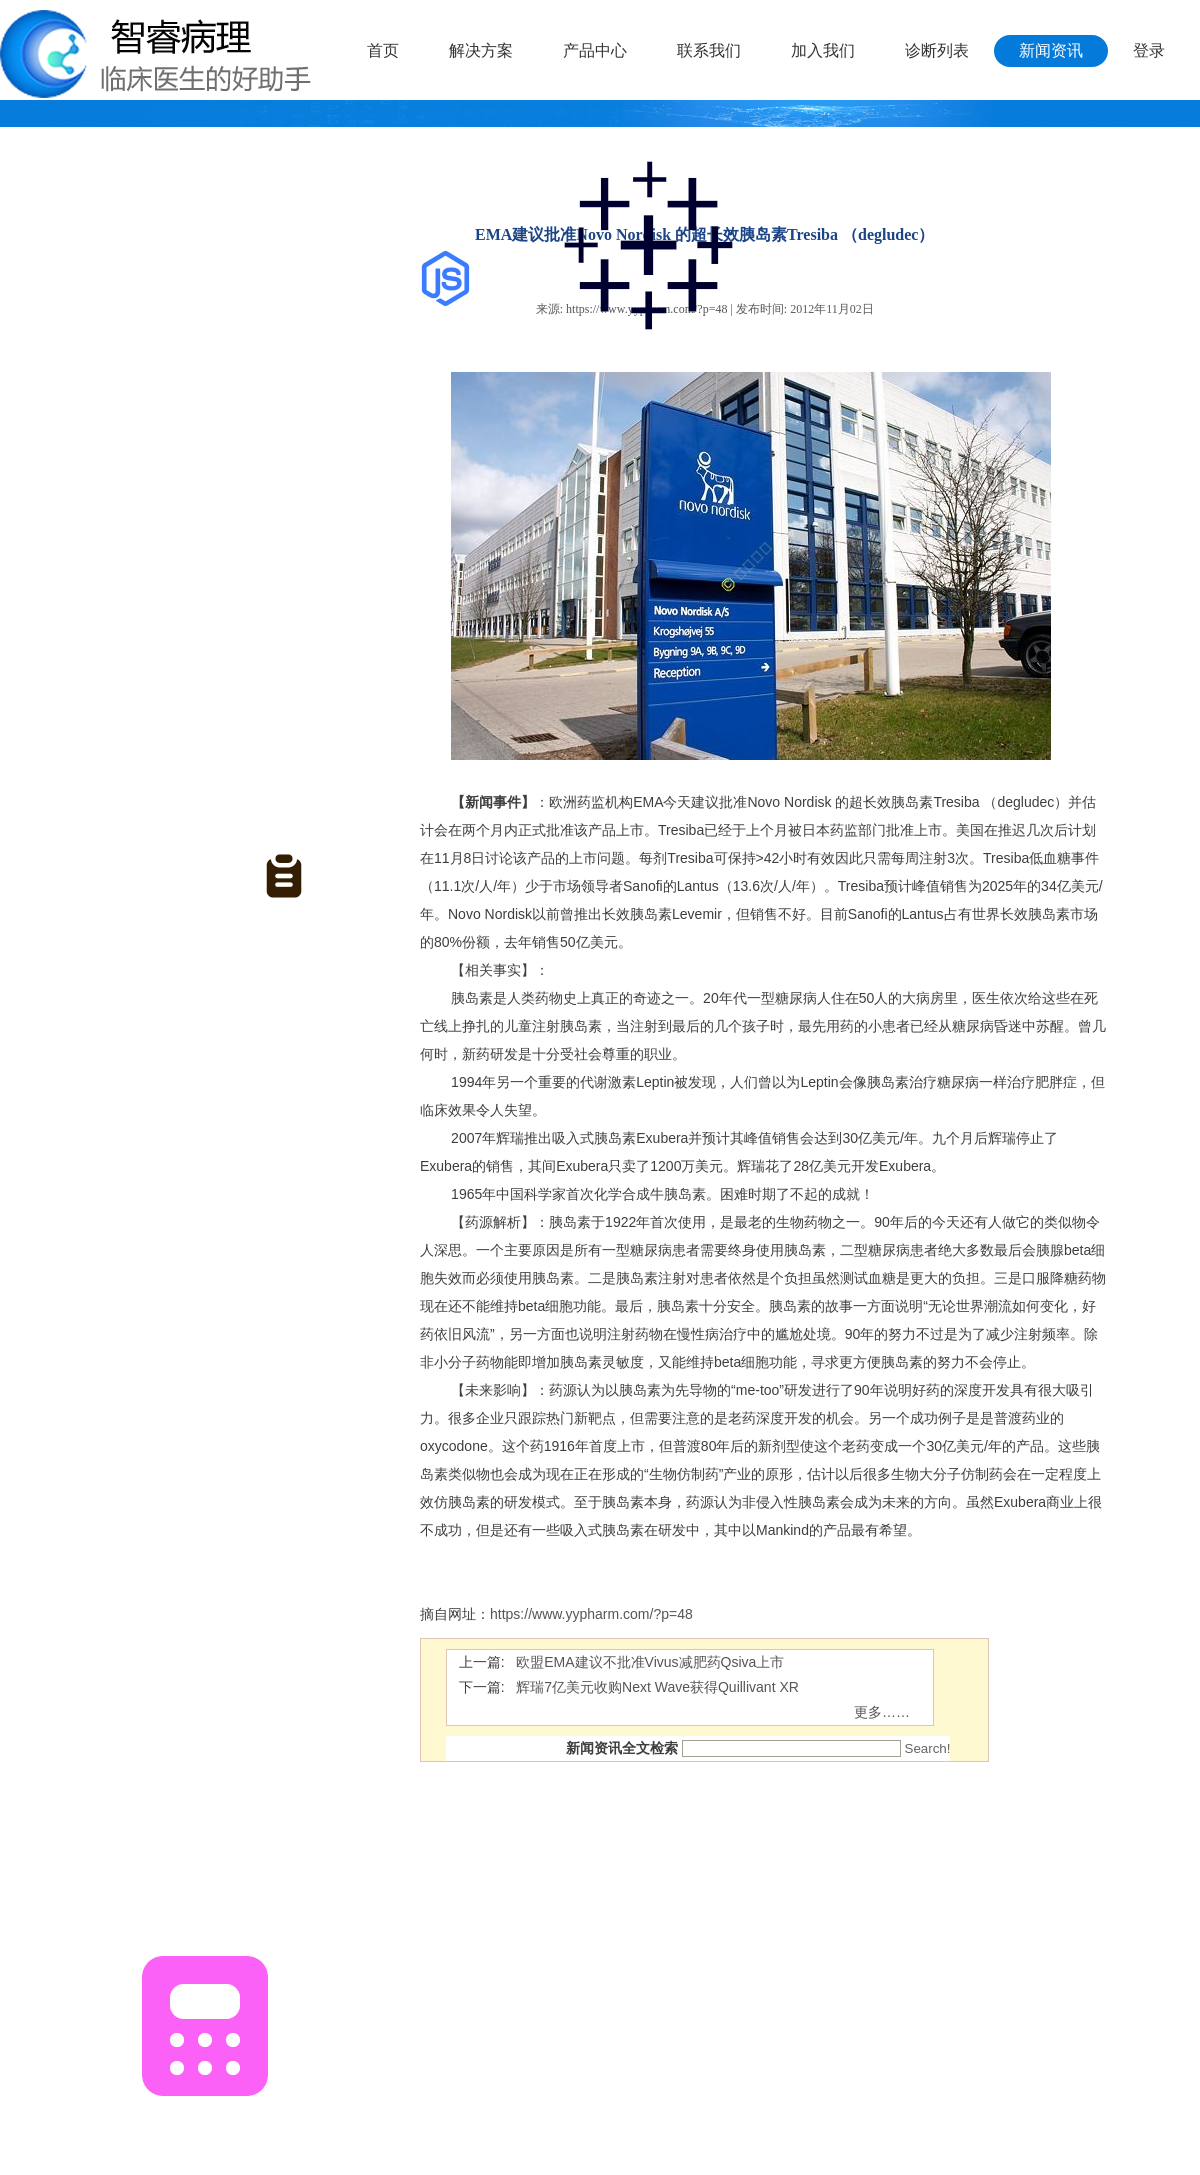  I want to click on view clipboard contents, so click(284, 876).